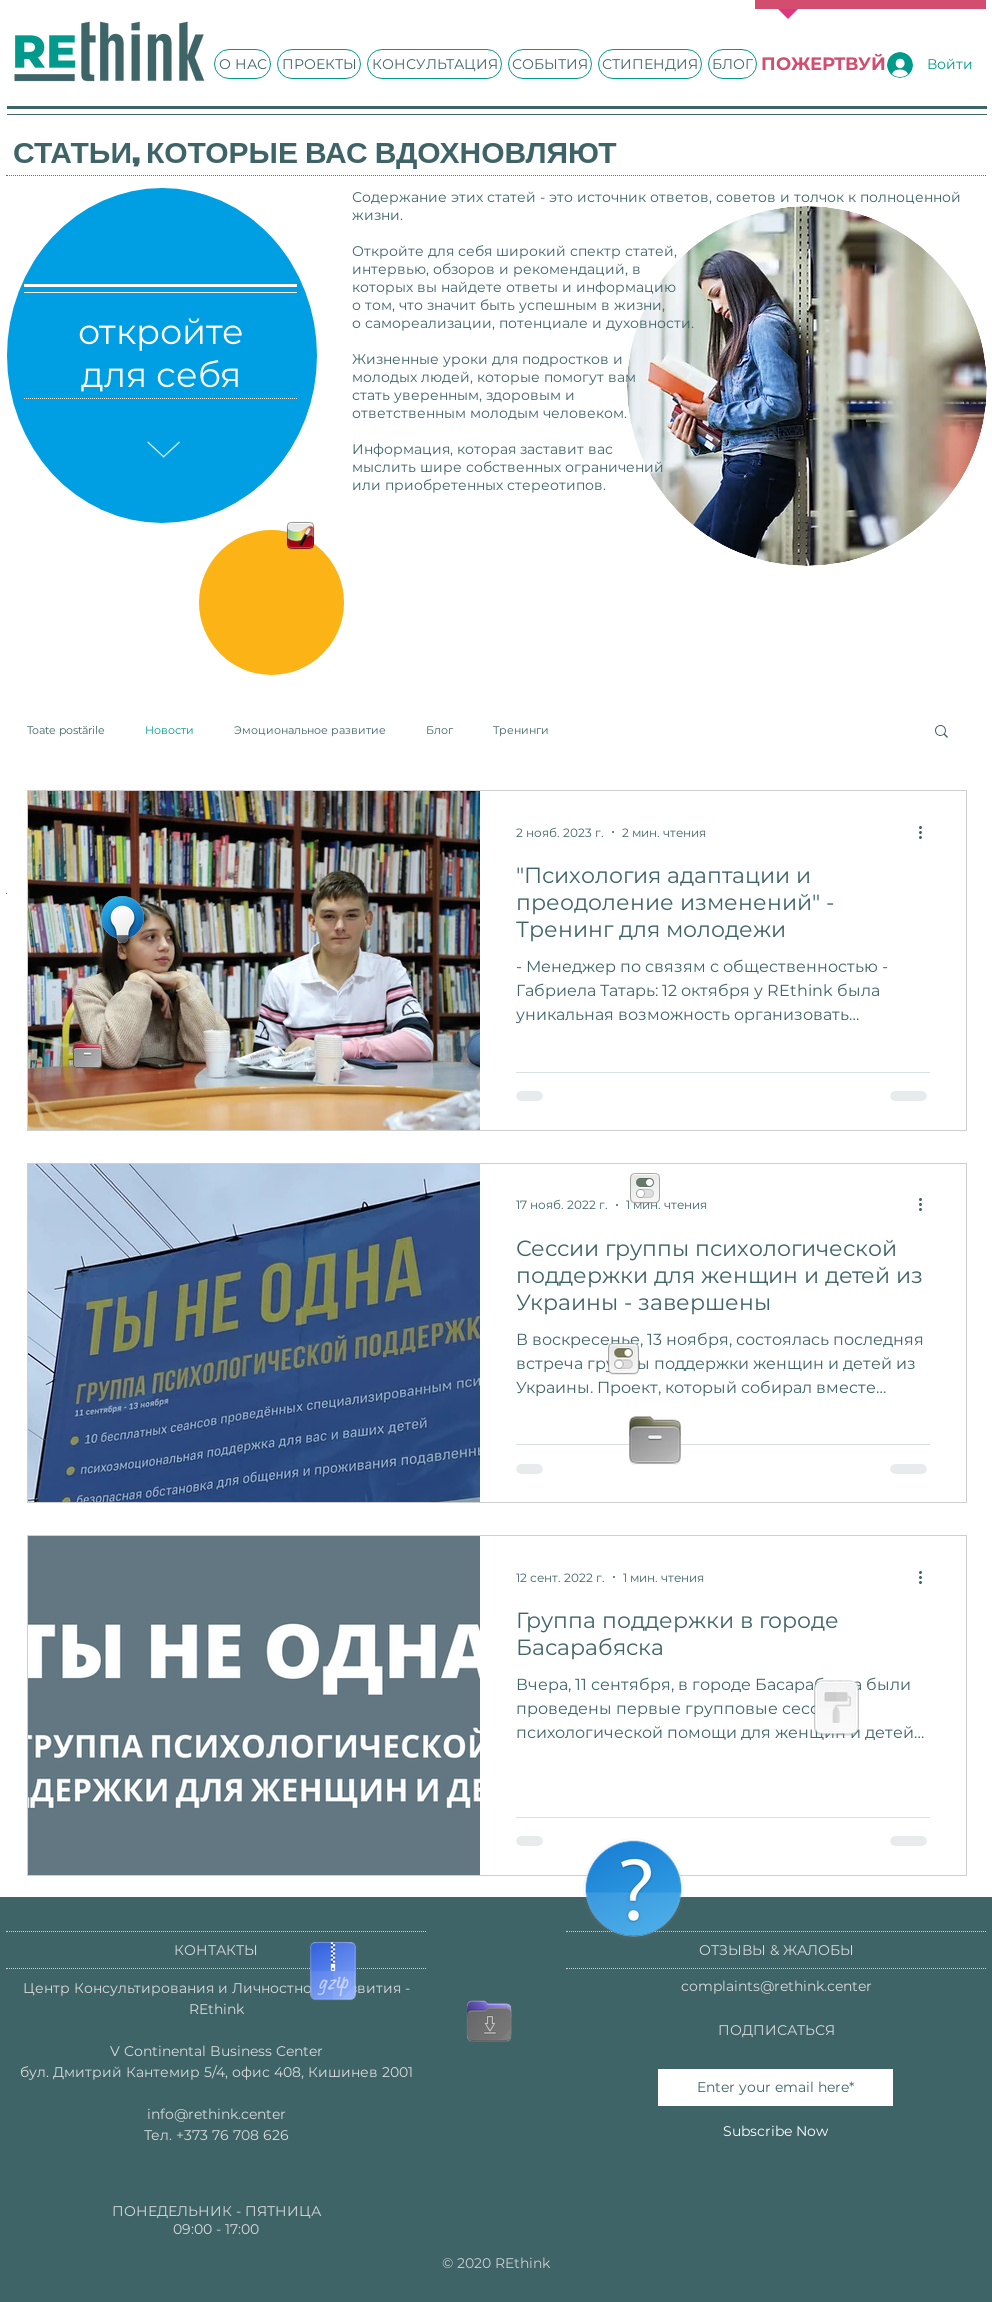 Image resolution: width=992 pixels, height=2302 pixels. Describe the element at coordinates (645, 1188) in the screenshot. I see `open system settings or preferences` at that location.